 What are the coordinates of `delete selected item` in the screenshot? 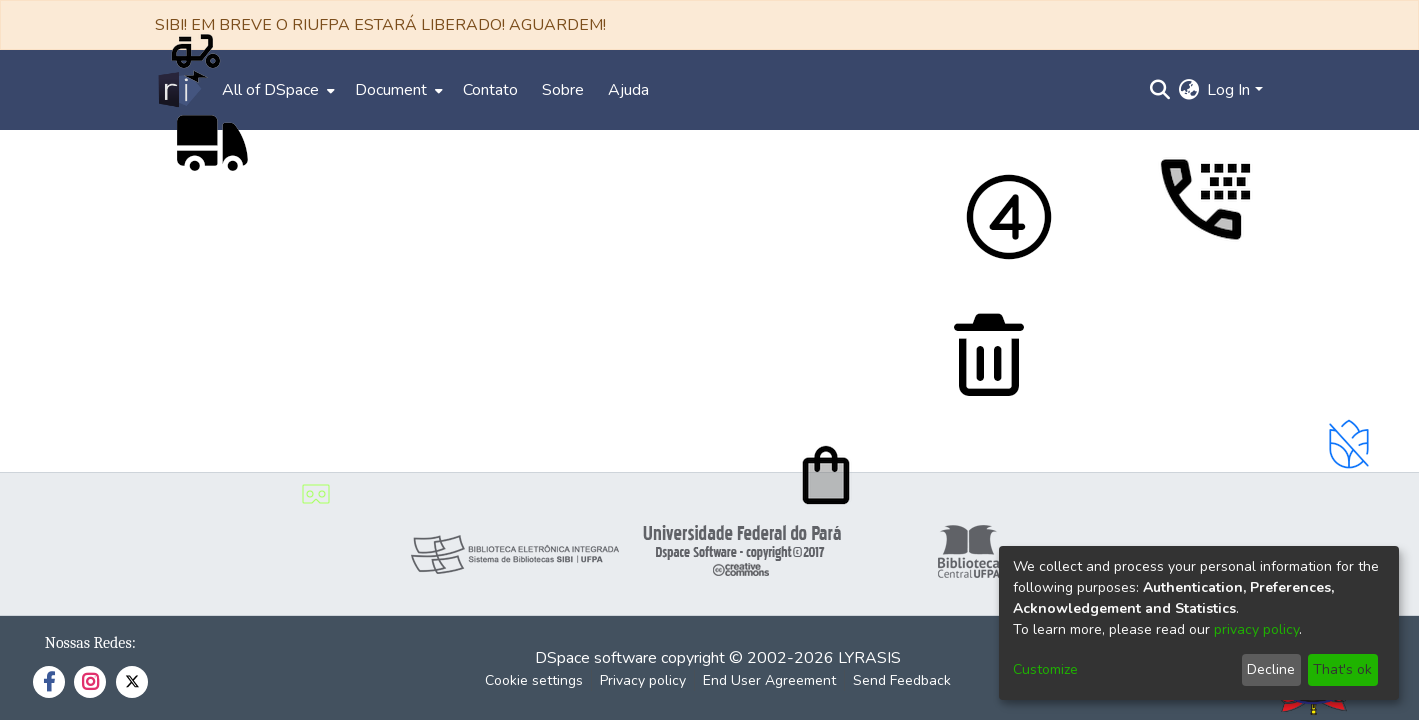 It's located at (989, 356).